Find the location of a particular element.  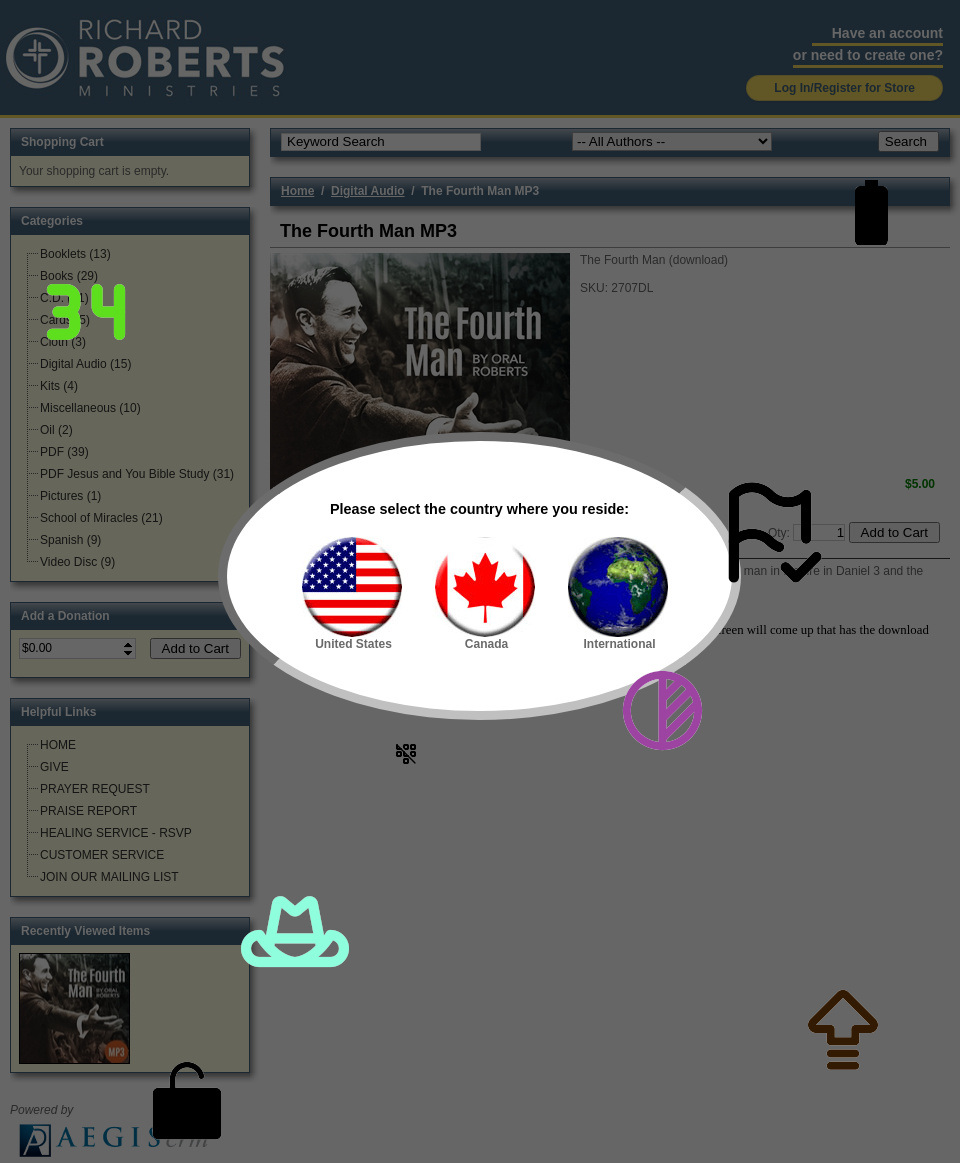

indicates item number 34 in a list or sequence is located at coordinates (86, 312).